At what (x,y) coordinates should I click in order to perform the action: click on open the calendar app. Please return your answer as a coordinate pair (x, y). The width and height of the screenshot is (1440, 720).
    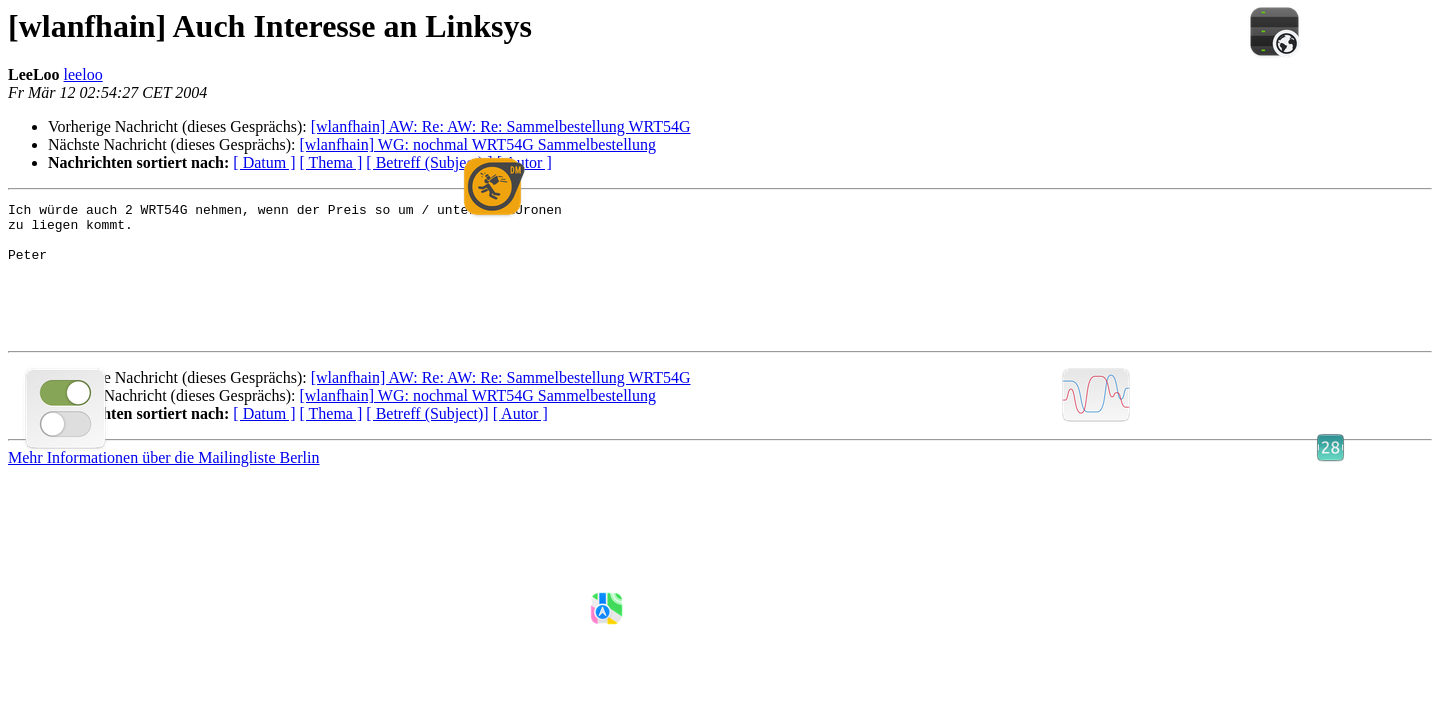
    Looking at the image, I should click on (1330, 447).